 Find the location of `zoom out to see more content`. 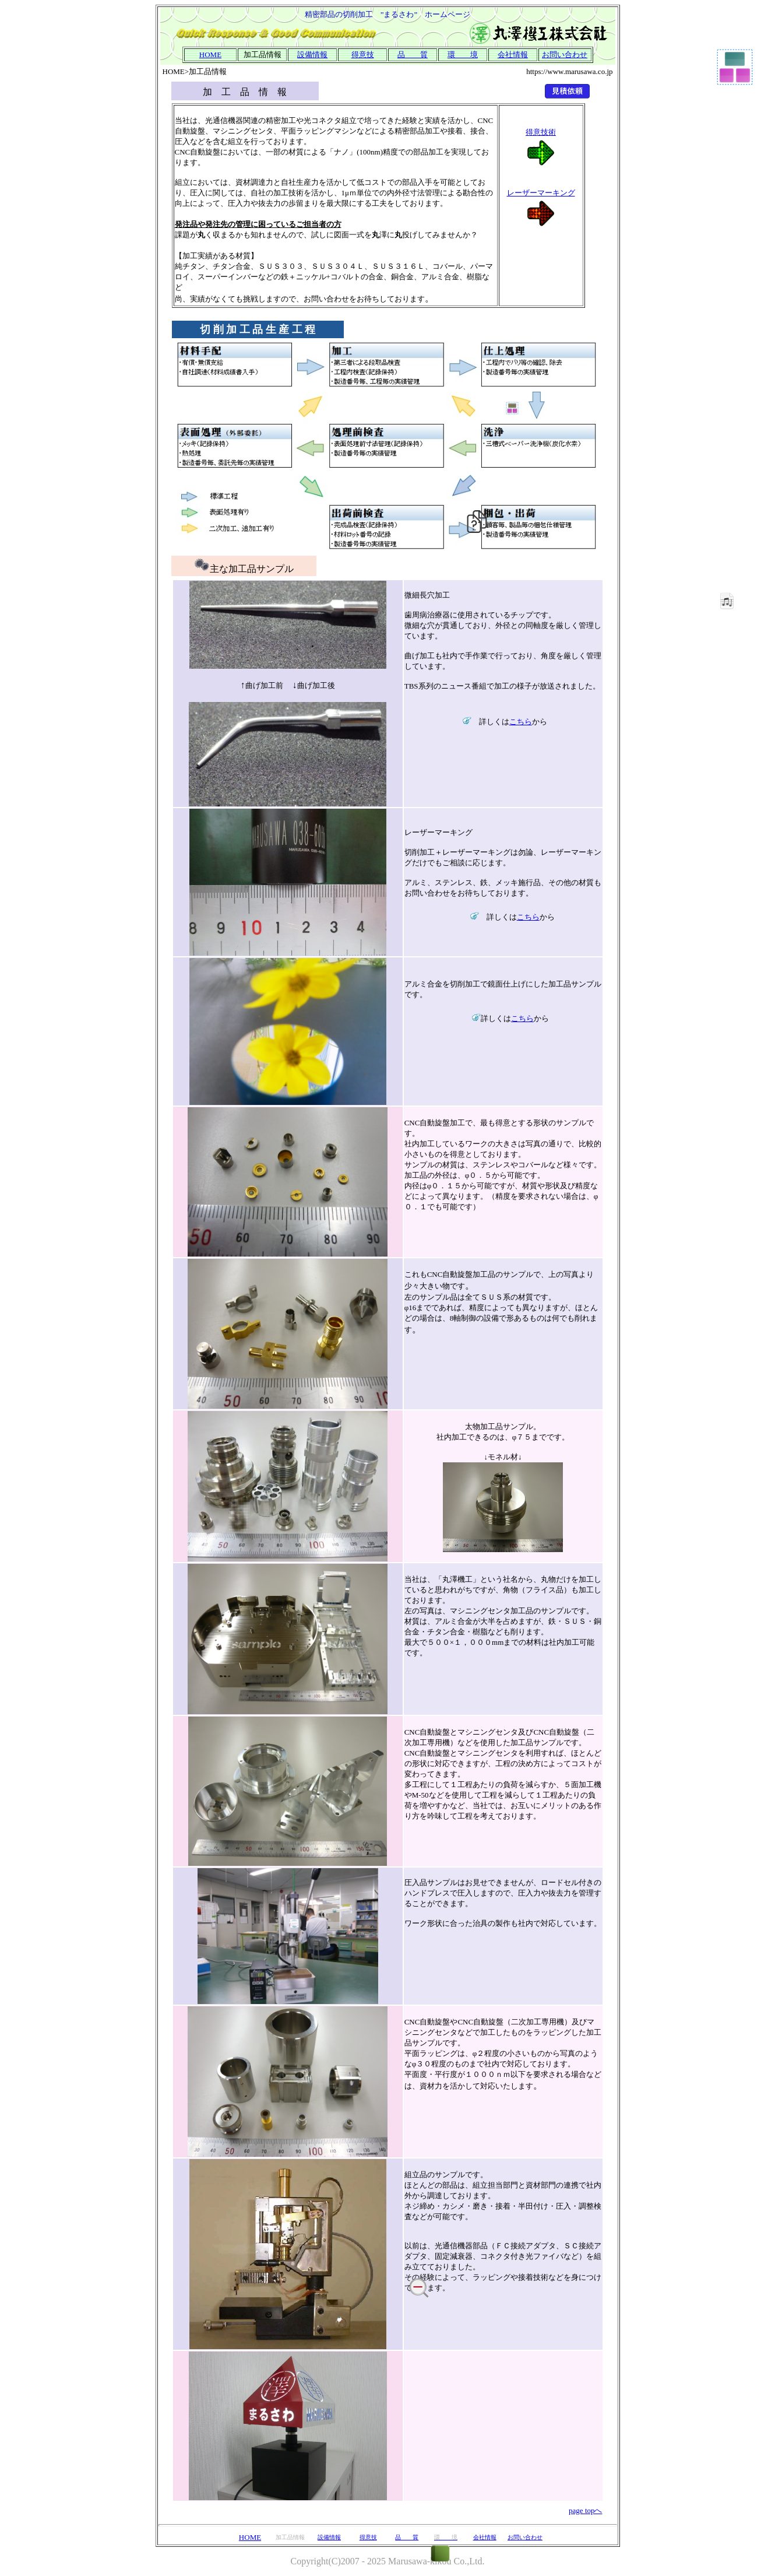

zoom out to see more content is located at coordinates (419, 2288).